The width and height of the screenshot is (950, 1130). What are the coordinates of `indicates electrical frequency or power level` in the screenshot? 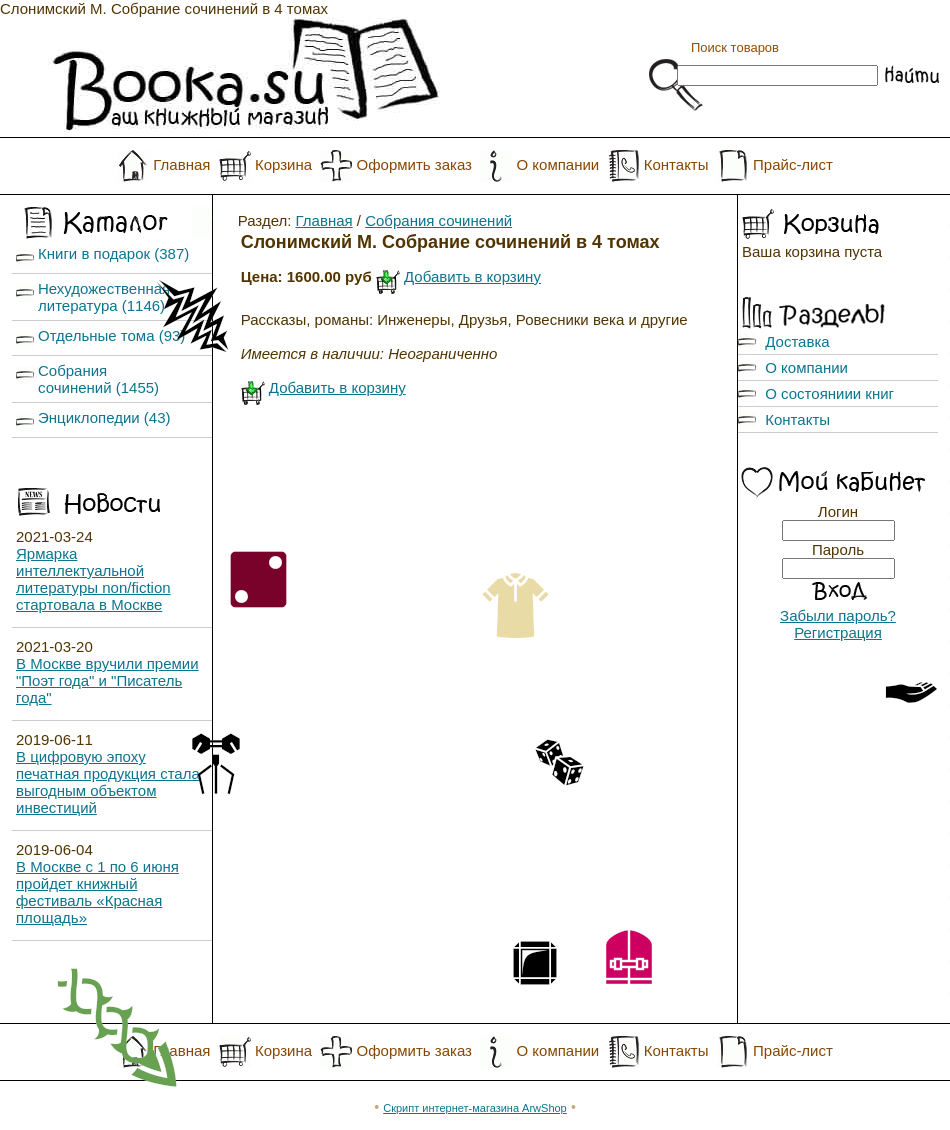 It's located at (192, 315).